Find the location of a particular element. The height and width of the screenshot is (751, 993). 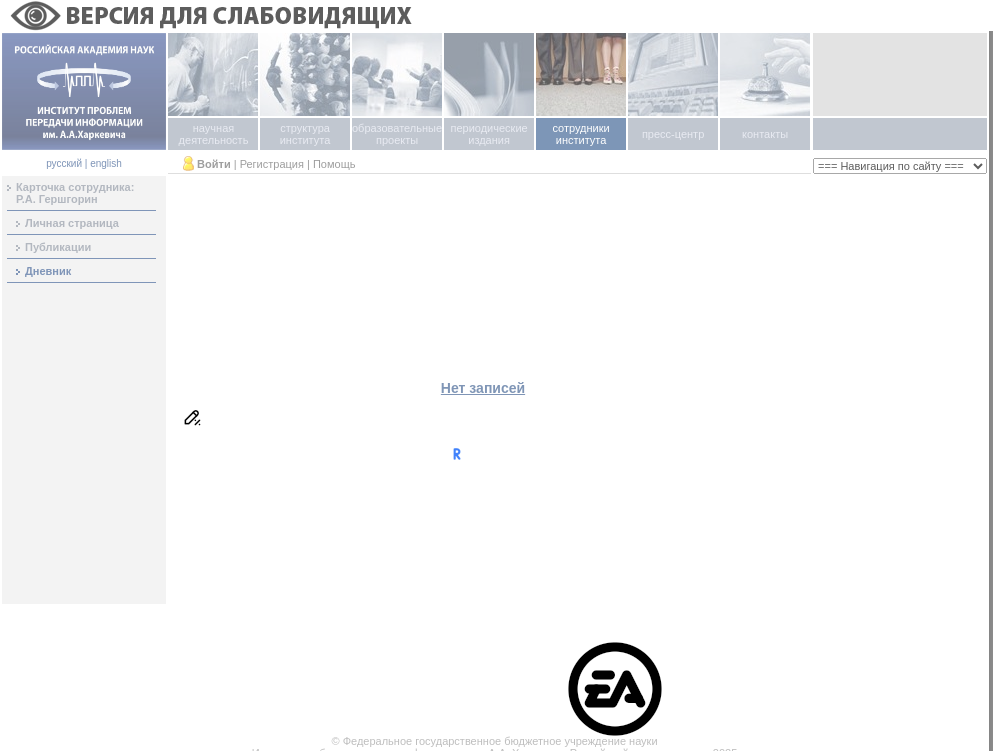

indicates a rating or review section is located at coordinates (457, 454).